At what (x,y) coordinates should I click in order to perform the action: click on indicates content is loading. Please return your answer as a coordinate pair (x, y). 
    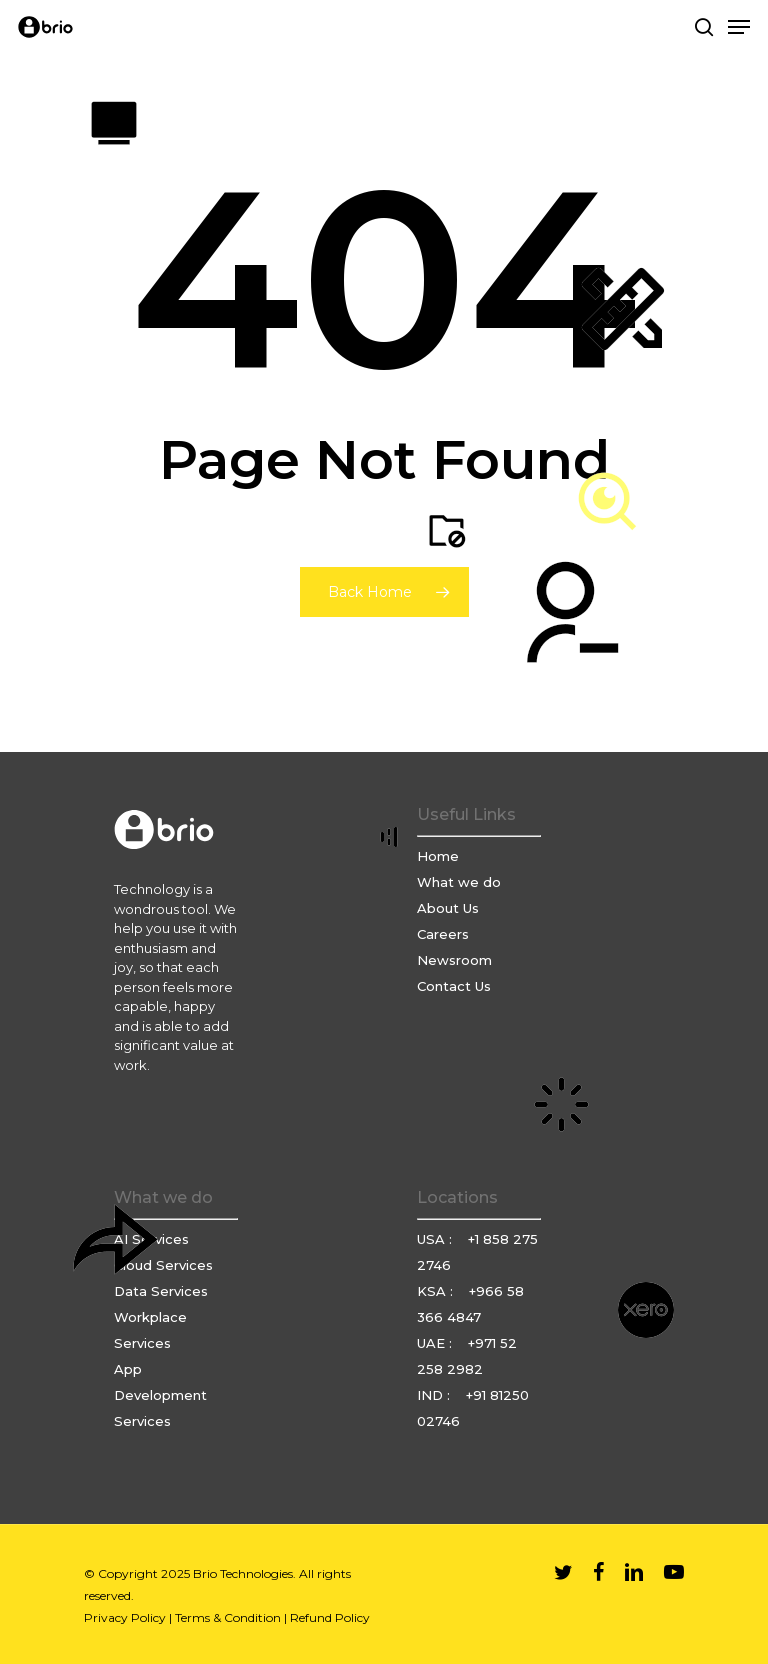
    Looking at the image, I should click on (561, 1104).